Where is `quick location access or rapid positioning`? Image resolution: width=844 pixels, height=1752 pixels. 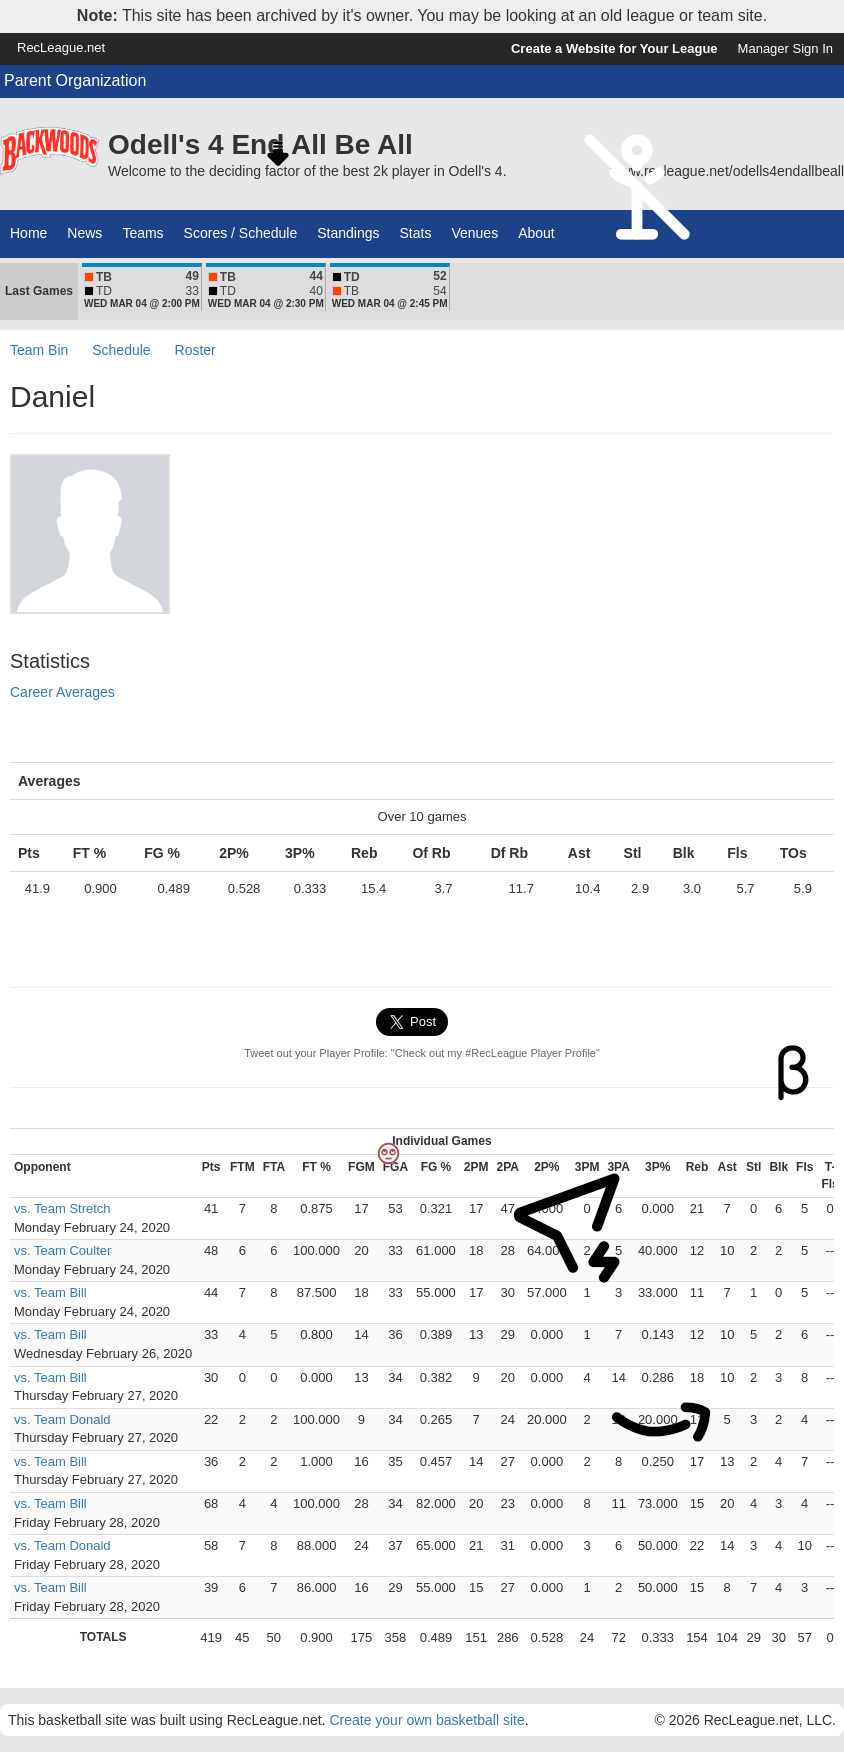 quick location access or rapid positioning is located at coordinates (567, 1225).